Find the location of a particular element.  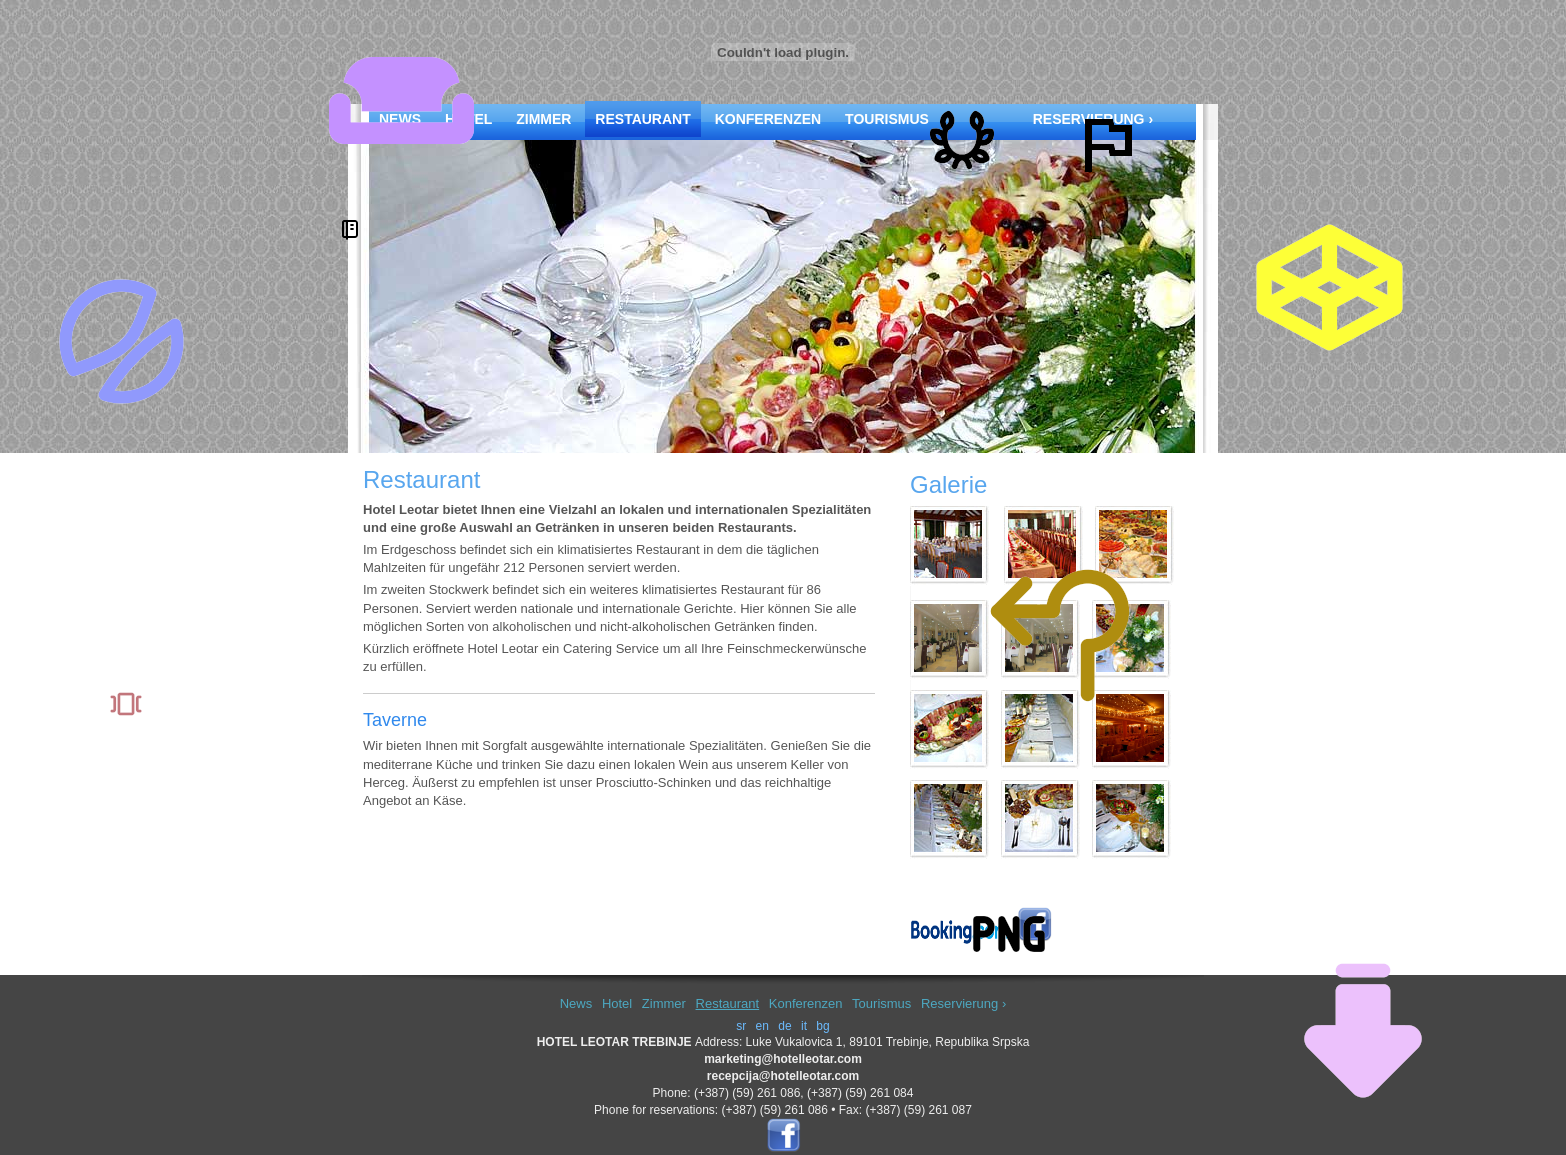

view achievements or awards is located at coordinates (962, 140).